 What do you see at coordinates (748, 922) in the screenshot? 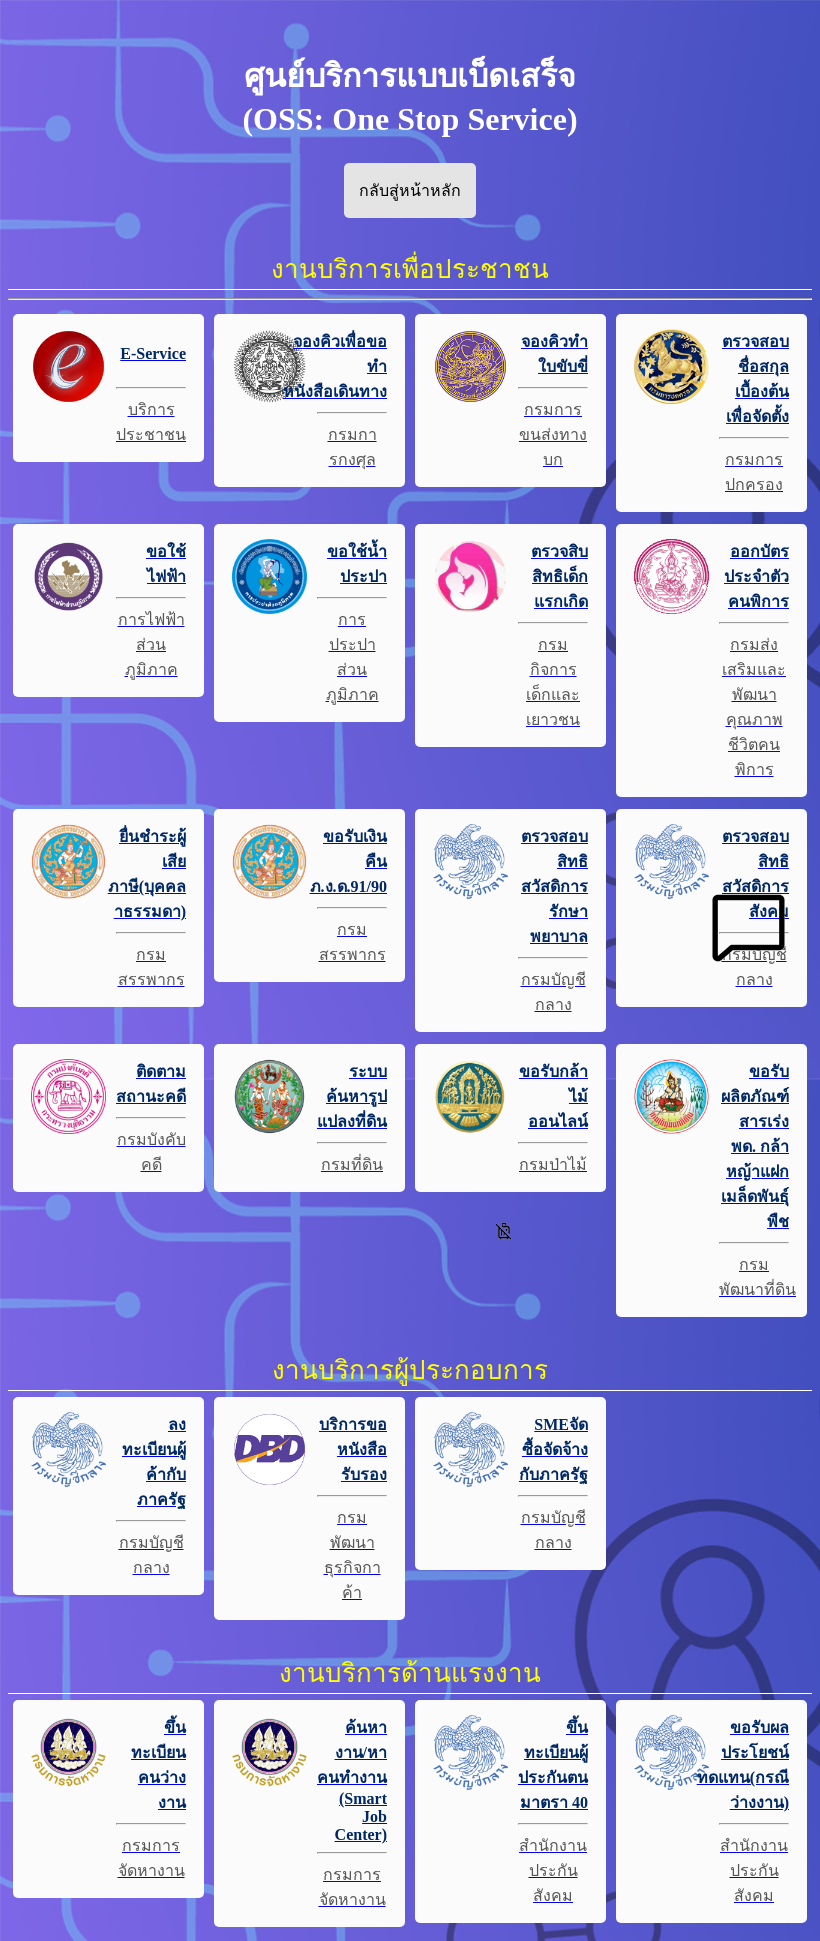
I see `open chat or messaging` at bounding box center [748, 922].